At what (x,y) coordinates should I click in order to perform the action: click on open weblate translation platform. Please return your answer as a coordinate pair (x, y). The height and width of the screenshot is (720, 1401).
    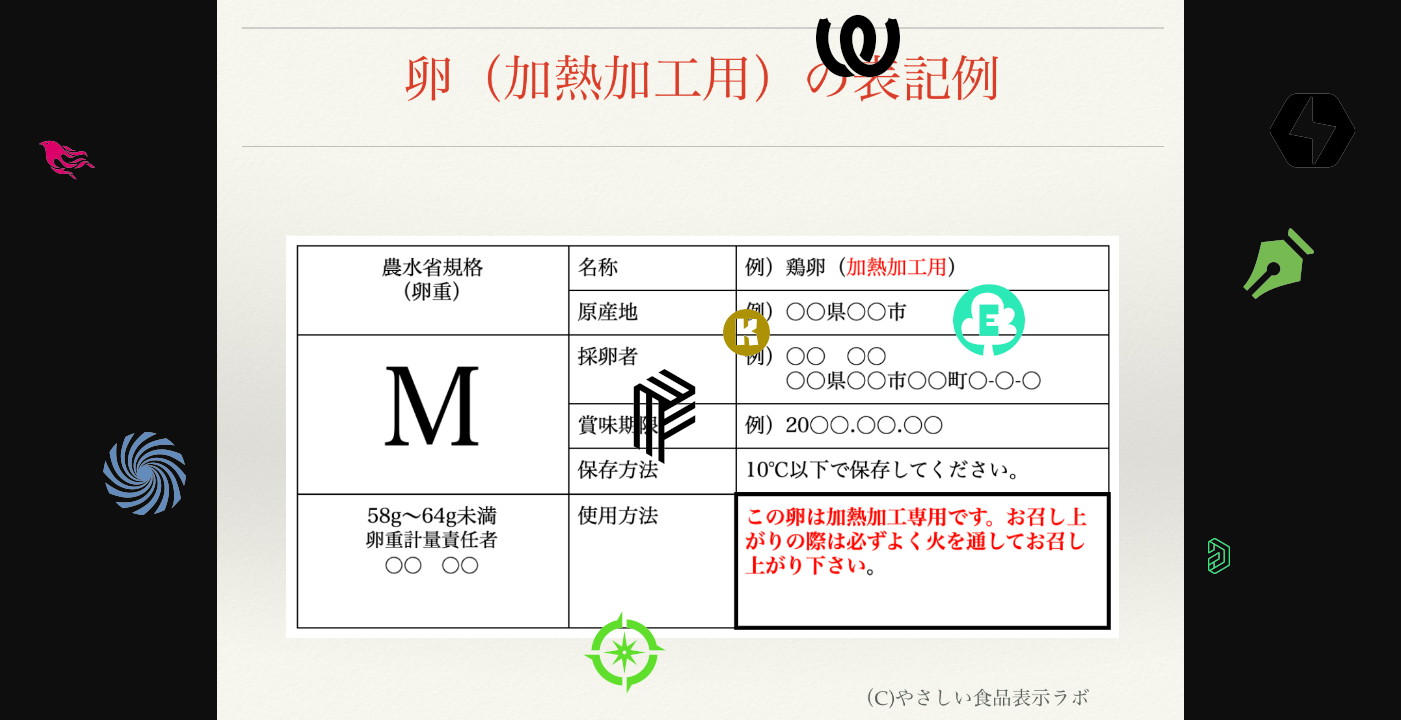
    Looking at the image, I should click on (858, 46).